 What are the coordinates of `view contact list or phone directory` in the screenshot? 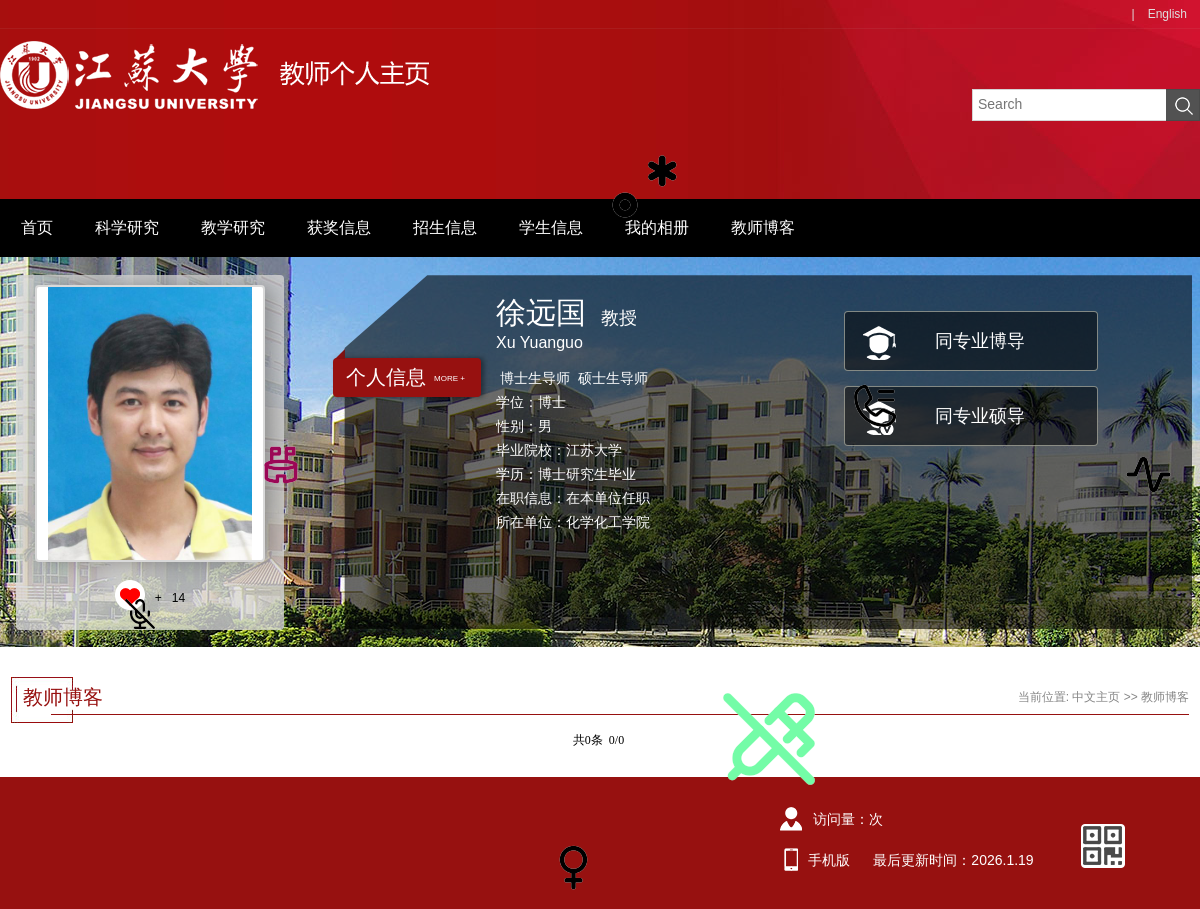 It's located at (876, 405).